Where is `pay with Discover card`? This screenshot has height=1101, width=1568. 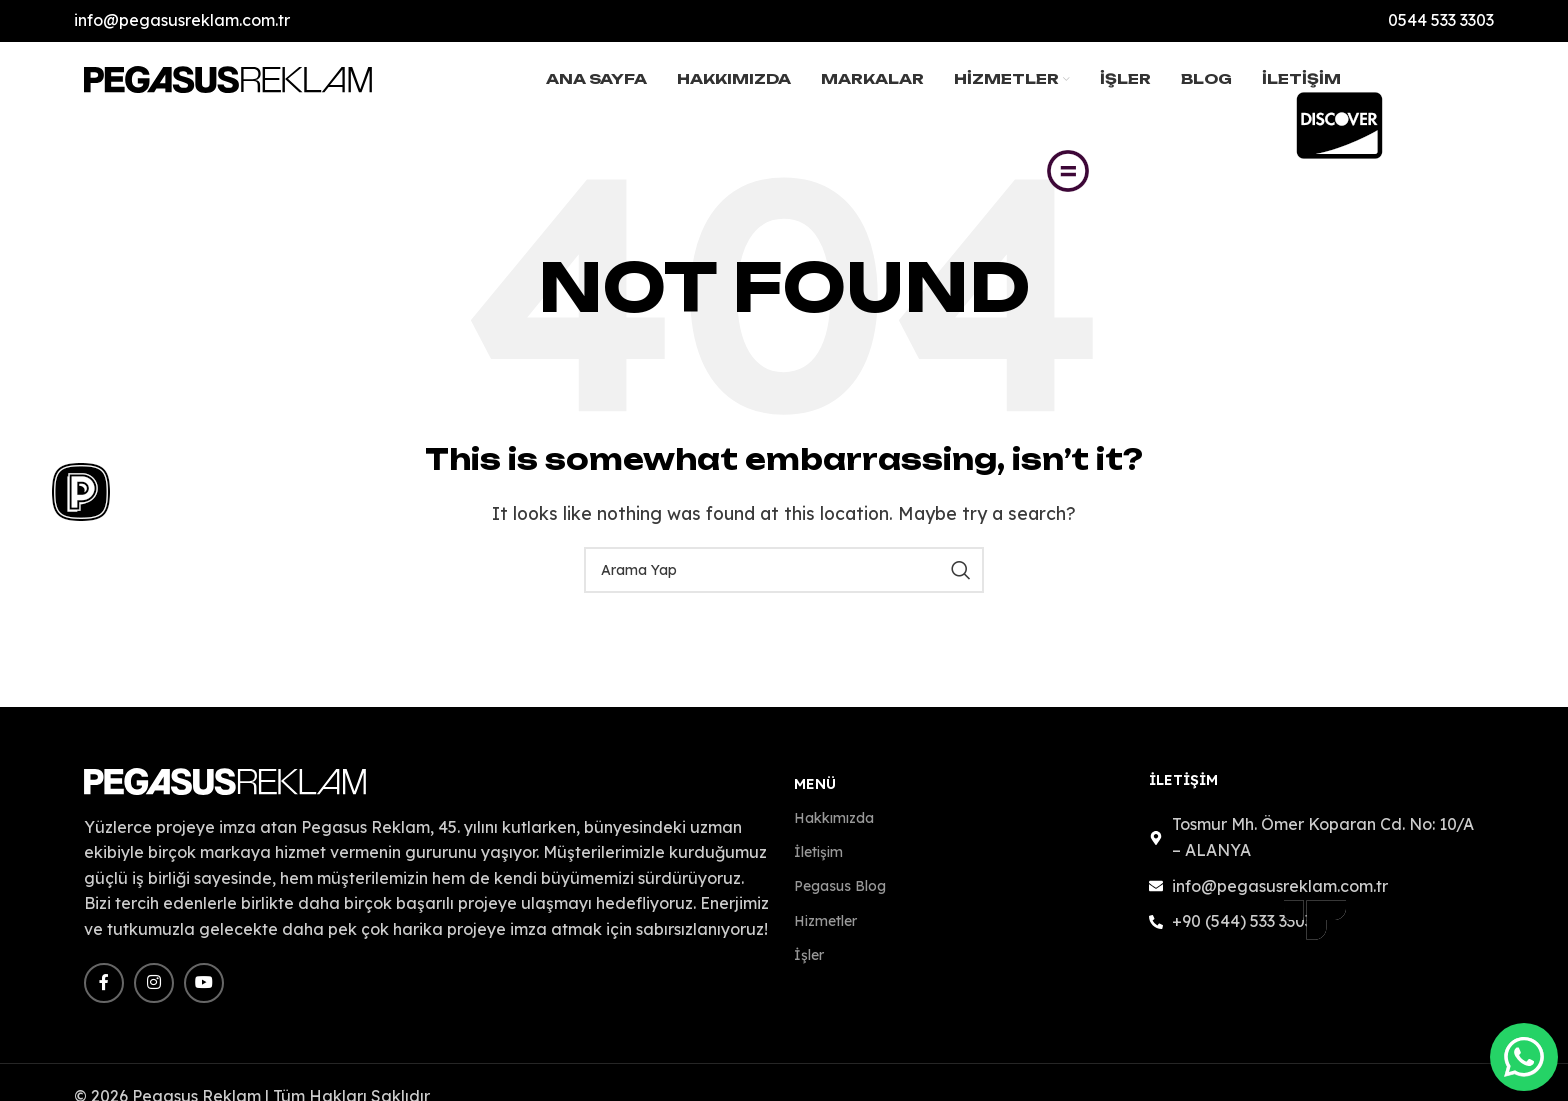
pay with Discover card is located at coordinates (1339, 125).